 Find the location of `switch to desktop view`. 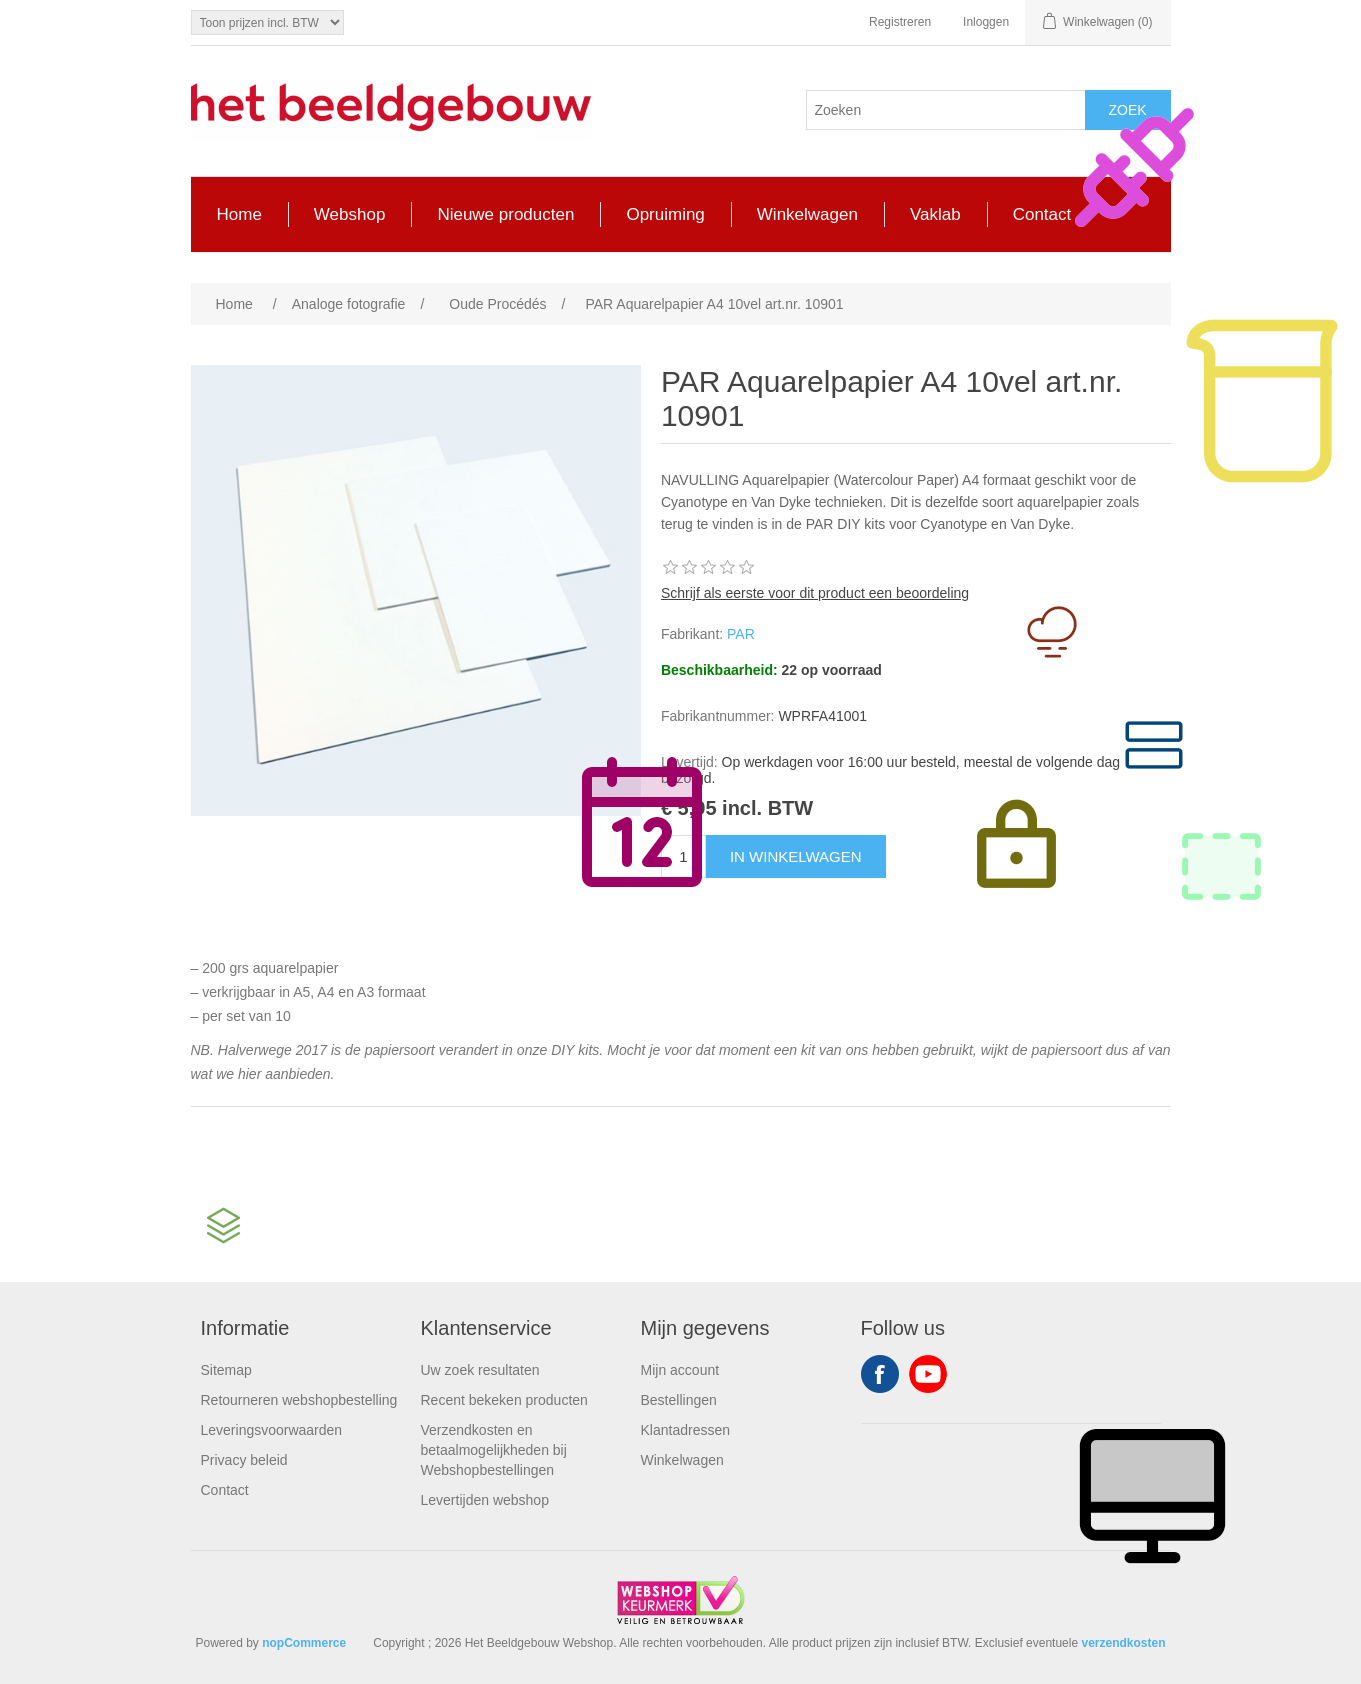

switch to desktop view is located at coordinates (1152, 1490).